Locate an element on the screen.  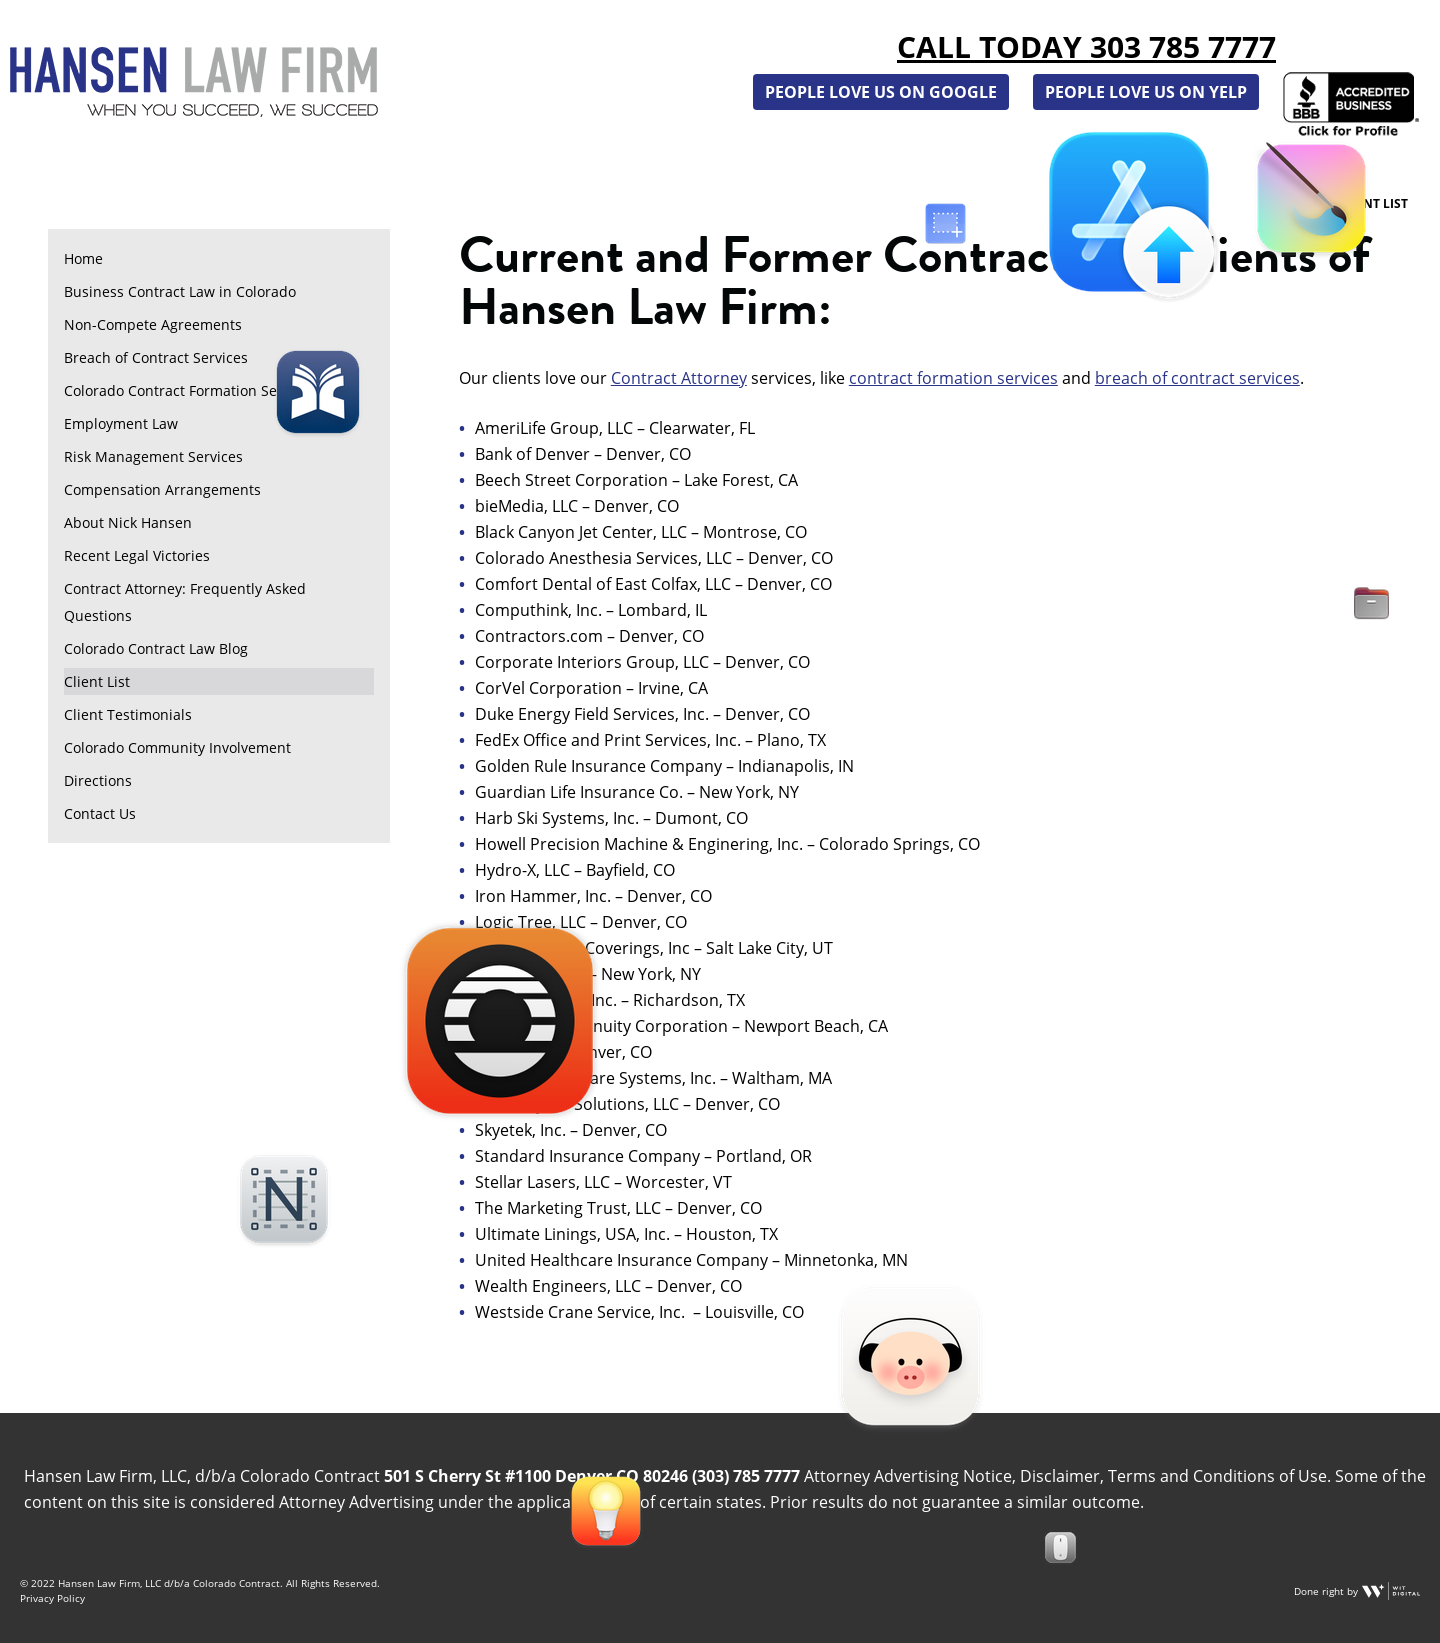
open nota text editor app is located at coordinates (284, 1199).